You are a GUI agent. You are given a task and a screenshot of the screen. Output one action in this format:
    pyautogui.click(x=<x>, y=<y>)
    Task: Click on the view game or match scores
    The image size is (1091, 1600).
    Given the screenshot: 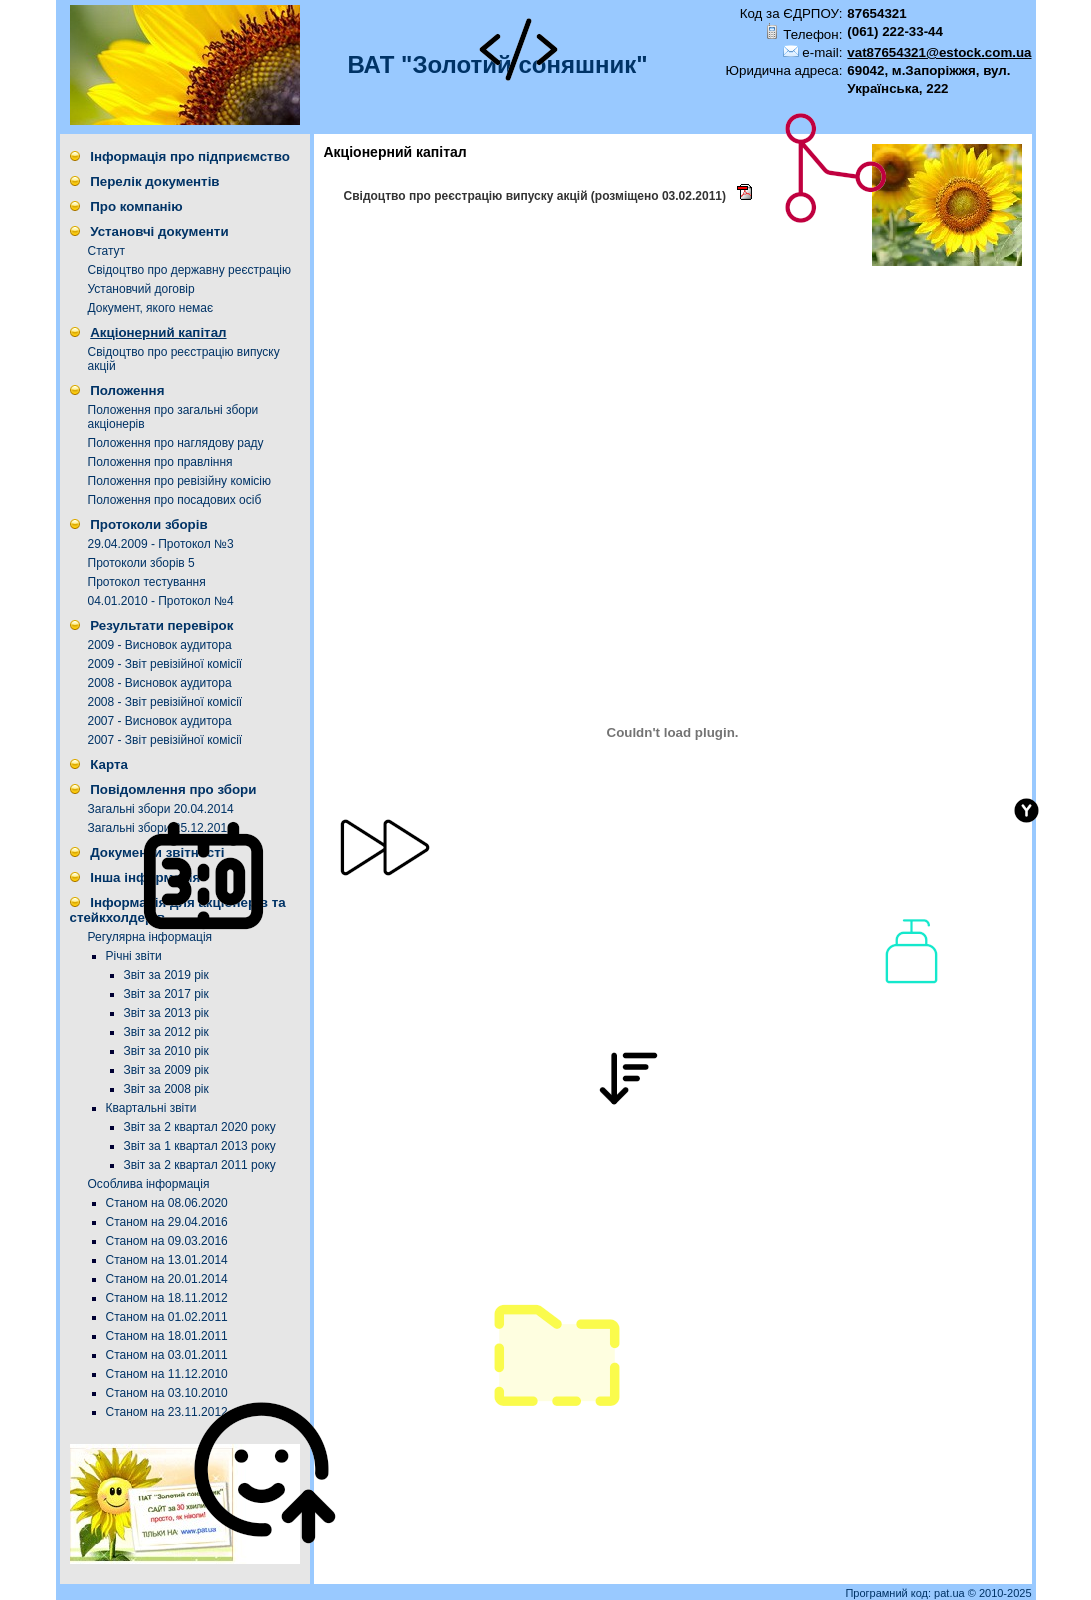 What is the action you would take?
    pyautogui.click(x=203, y=881)
    